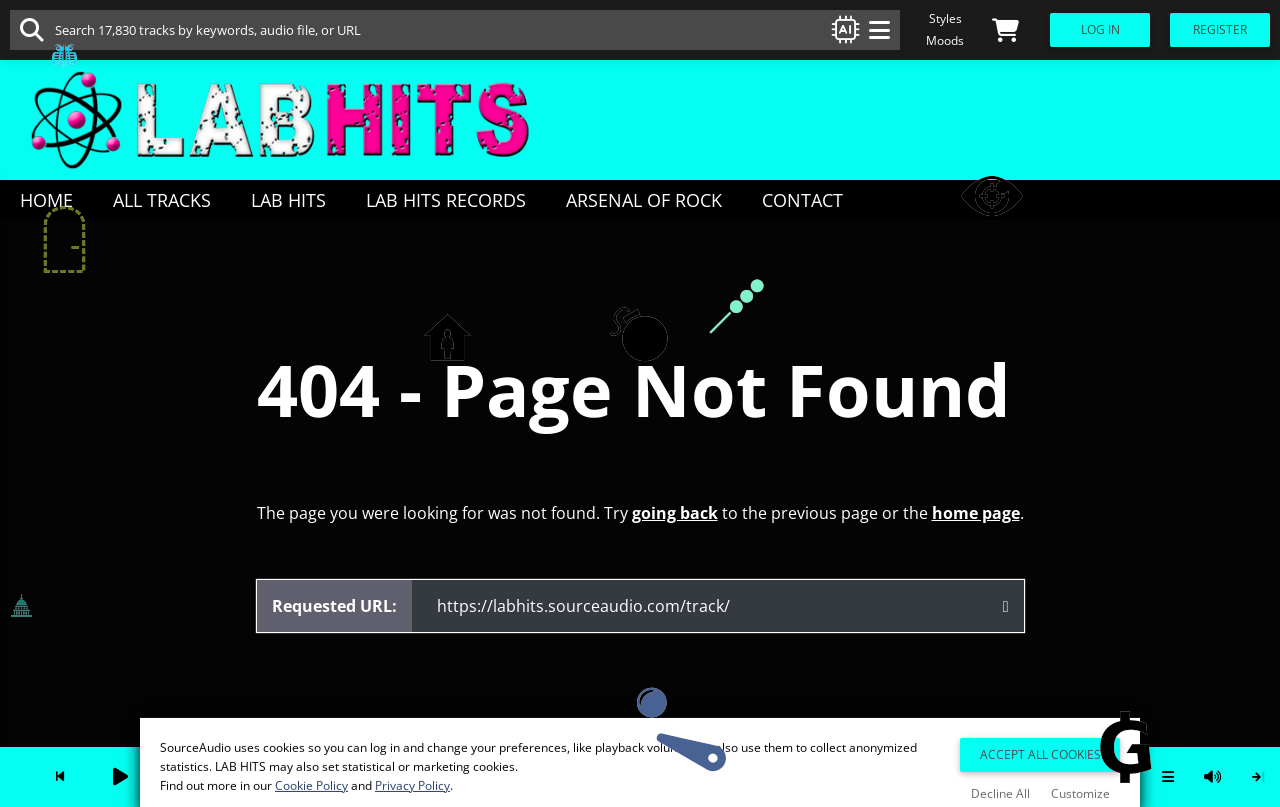  I want to click on Japanese dango food item in a restaurant or food delivery app, so click(736, 306).